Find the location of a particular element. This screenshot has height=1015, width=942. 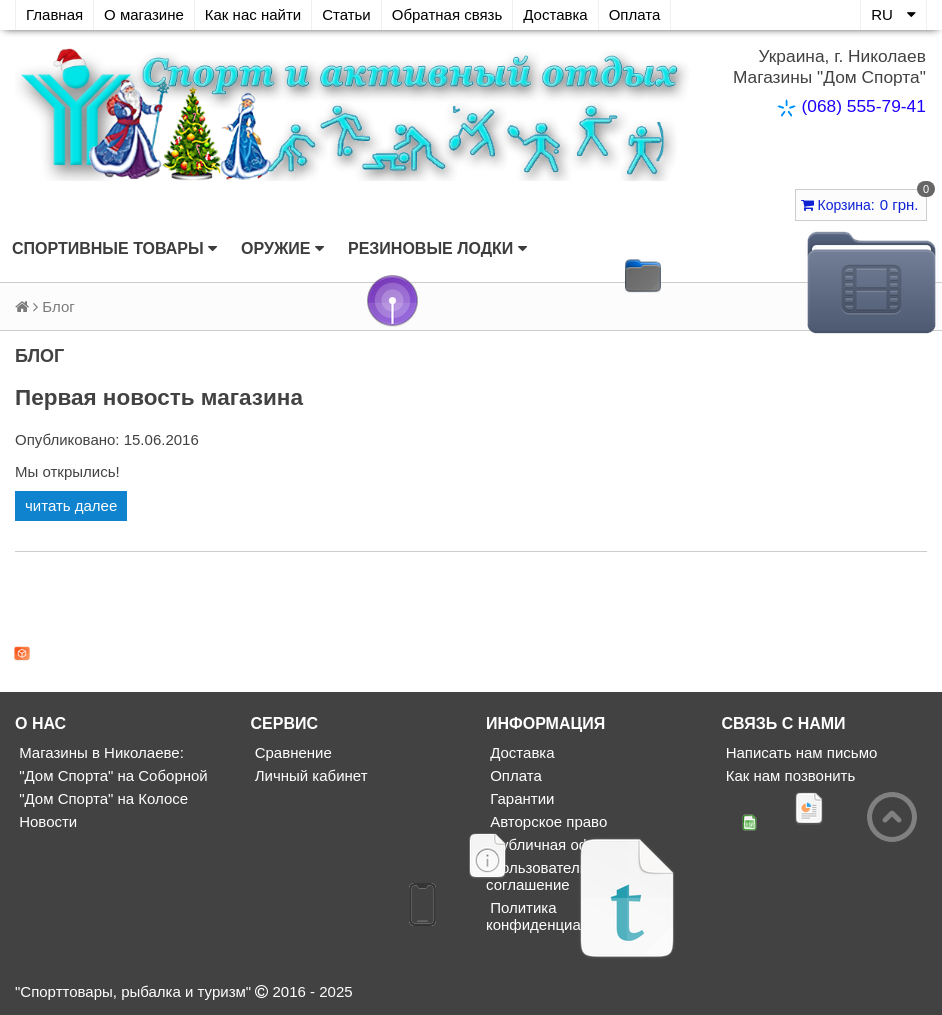

open the readme documentation file is located at coordinates (487, 855).